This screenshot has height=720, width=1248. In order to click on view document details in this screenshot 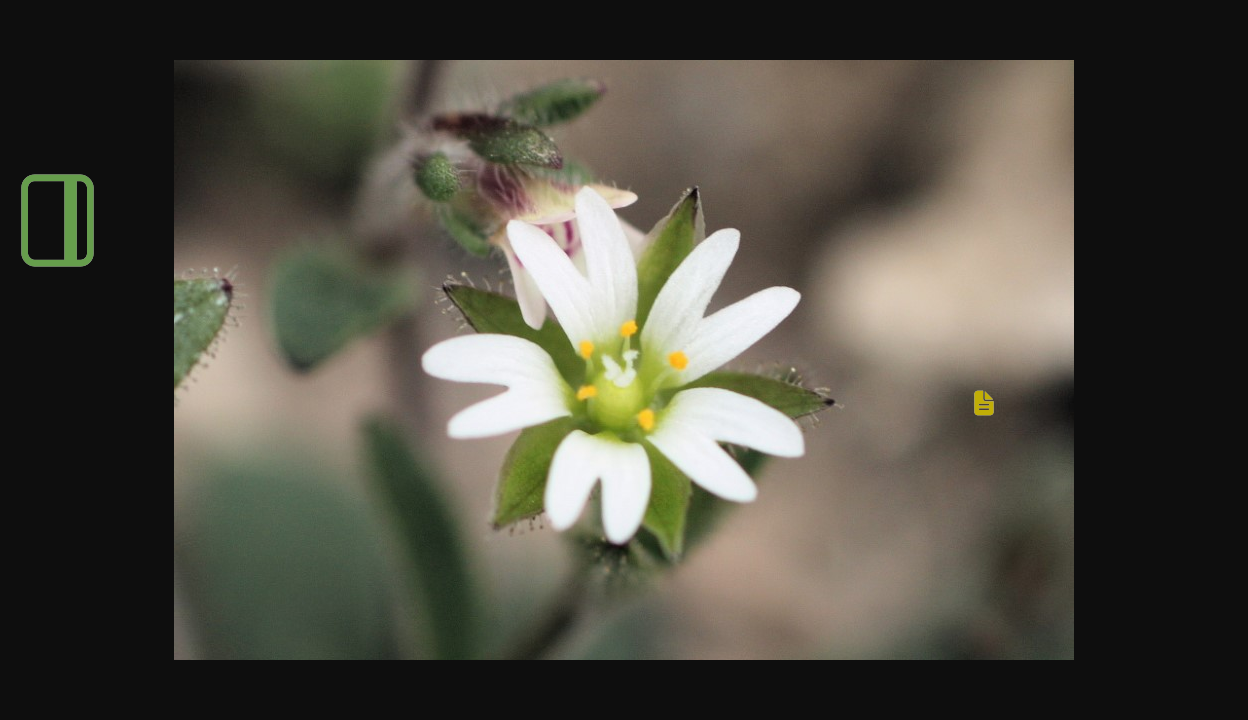, I will do `click(984, 403)`.